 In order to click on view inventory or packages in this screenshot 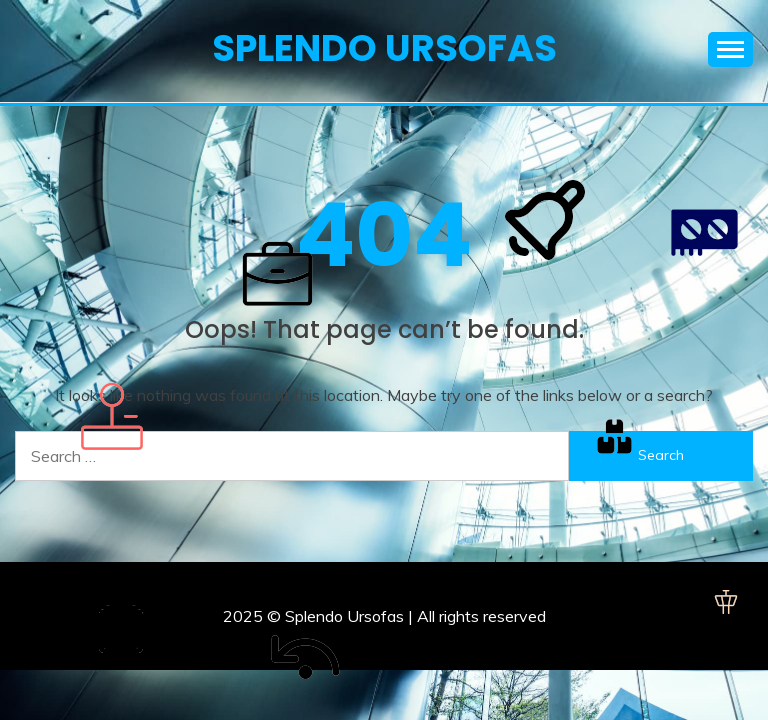, I will do `click(614, 436)`.